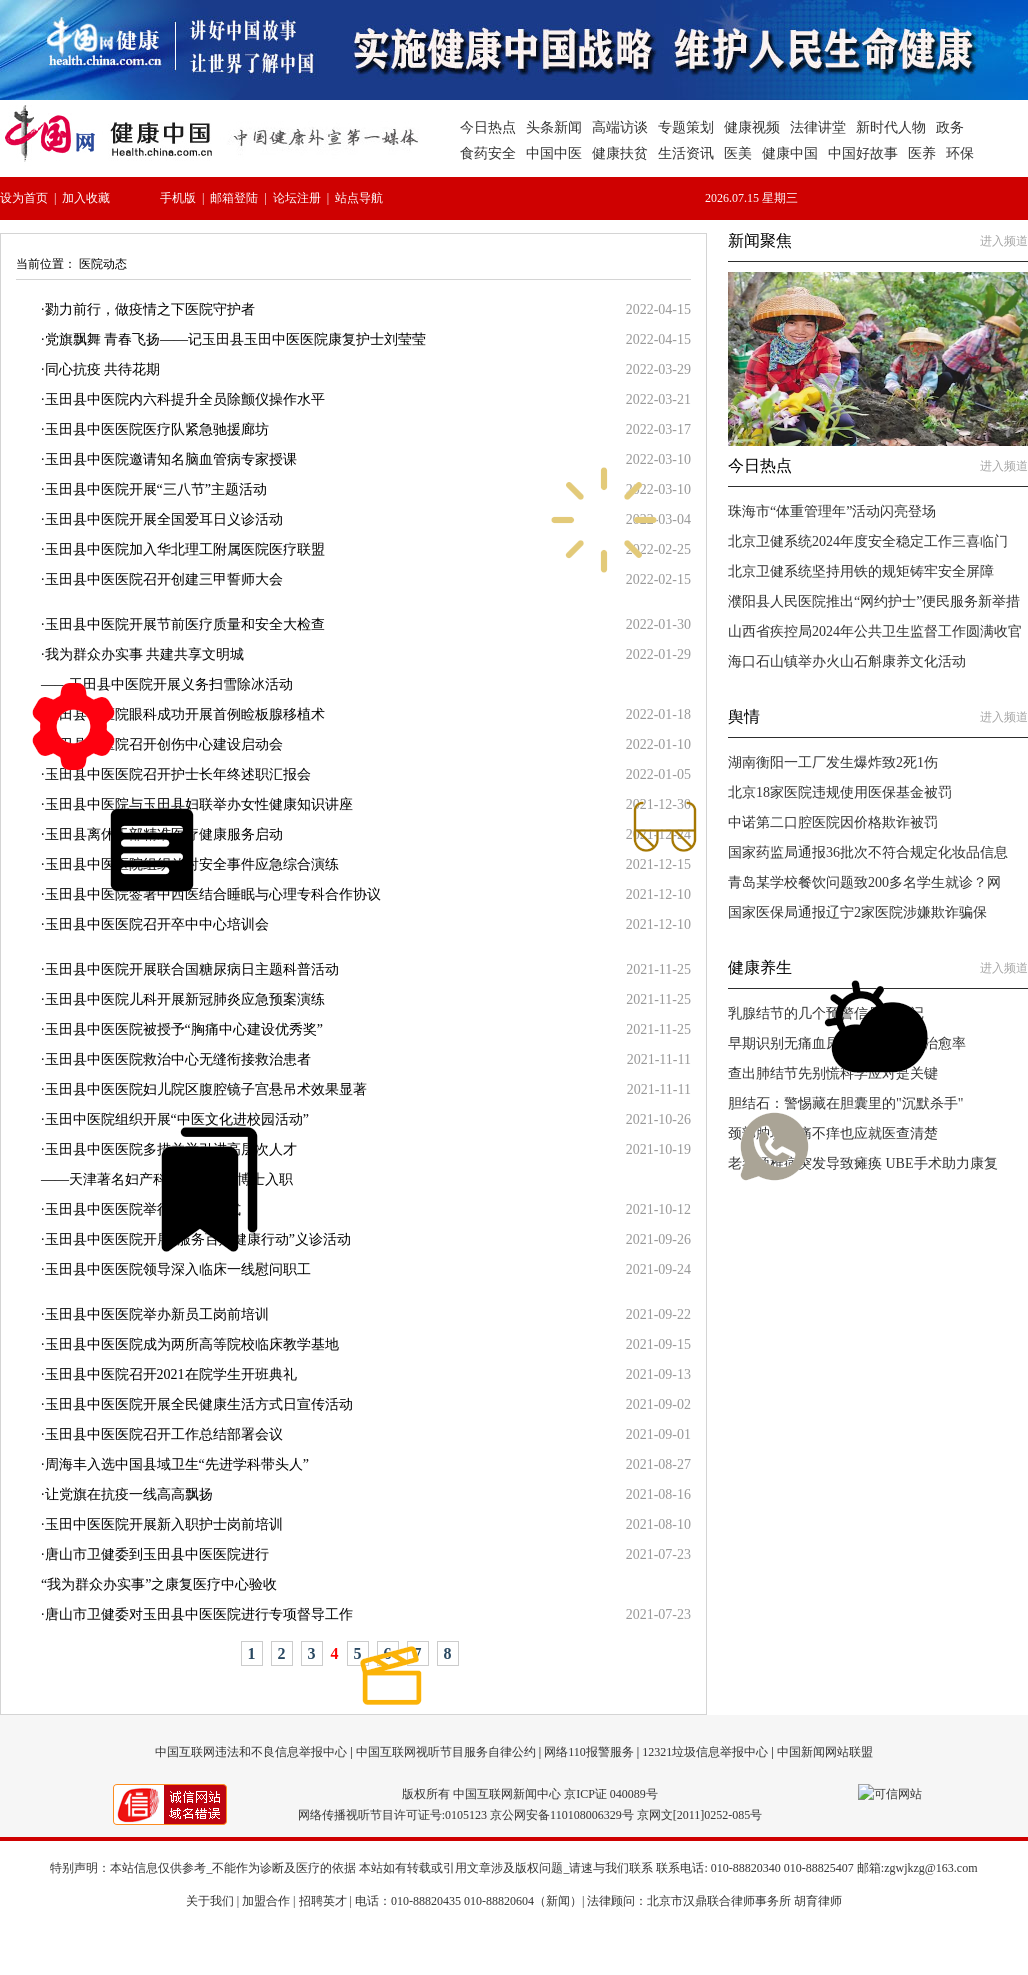 Image resolution: width=1028 pixels, height=1975 pixels. What do you see at coordinates (604, 520) in the screenshot?
I see `loading content in progress` at bounding box center [604, 520].